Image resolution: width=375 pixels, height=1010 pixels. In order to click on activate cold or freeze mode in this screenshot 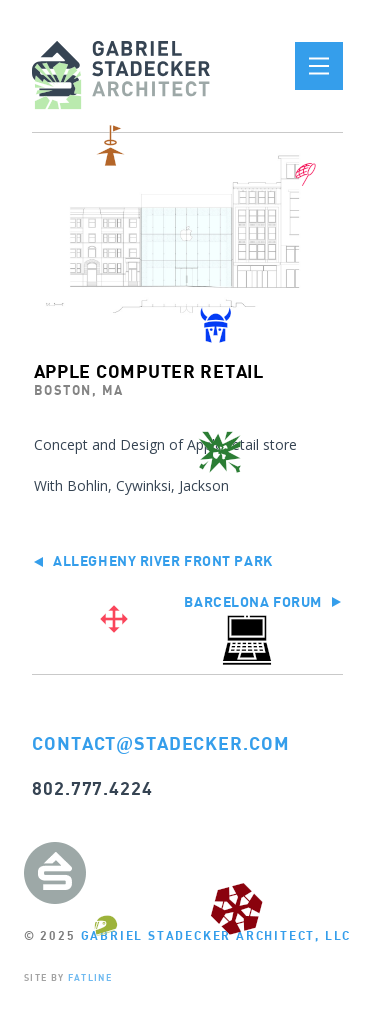, I will do `click(237, 909)`.